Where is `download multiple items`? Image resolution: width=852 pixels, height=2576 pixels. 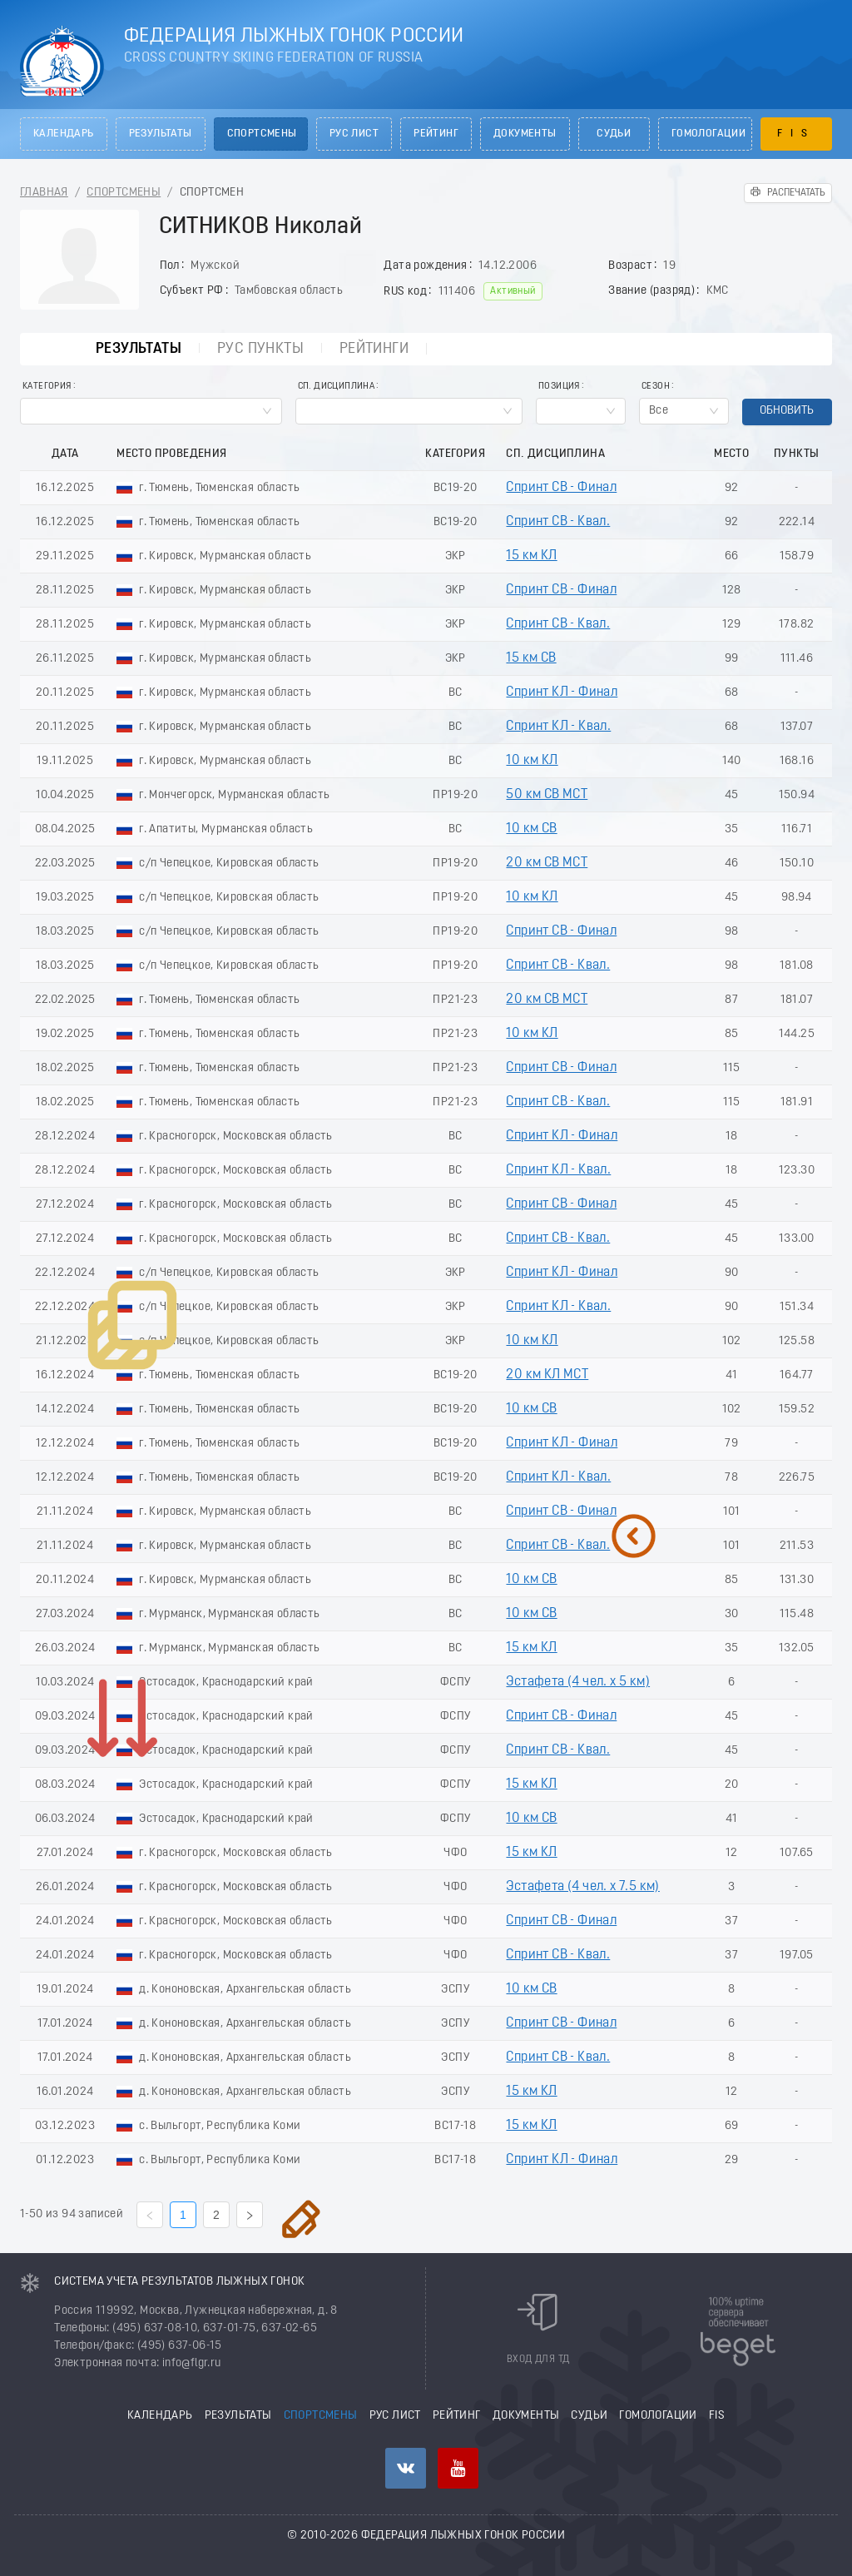
download multiple items is located at coordinates (122, 1718).